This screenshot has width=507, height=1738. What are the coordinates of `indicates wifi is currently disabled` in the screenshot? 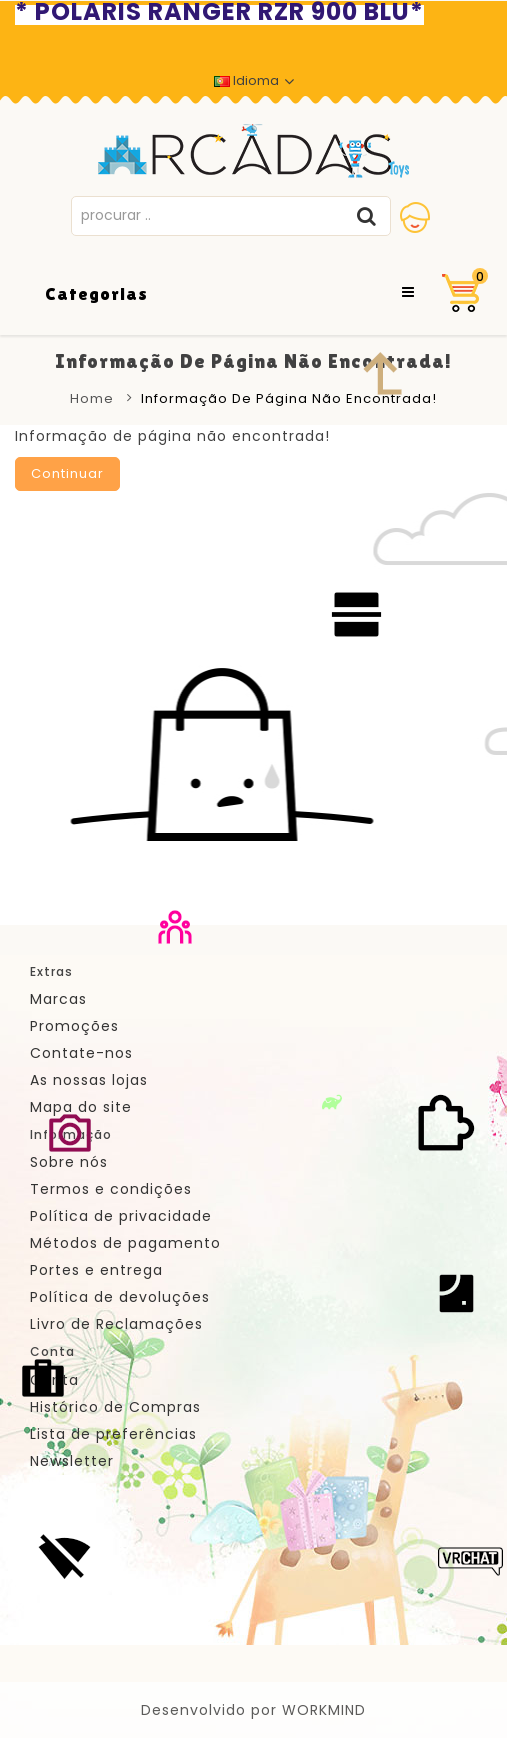 It's located at (64, 1558).